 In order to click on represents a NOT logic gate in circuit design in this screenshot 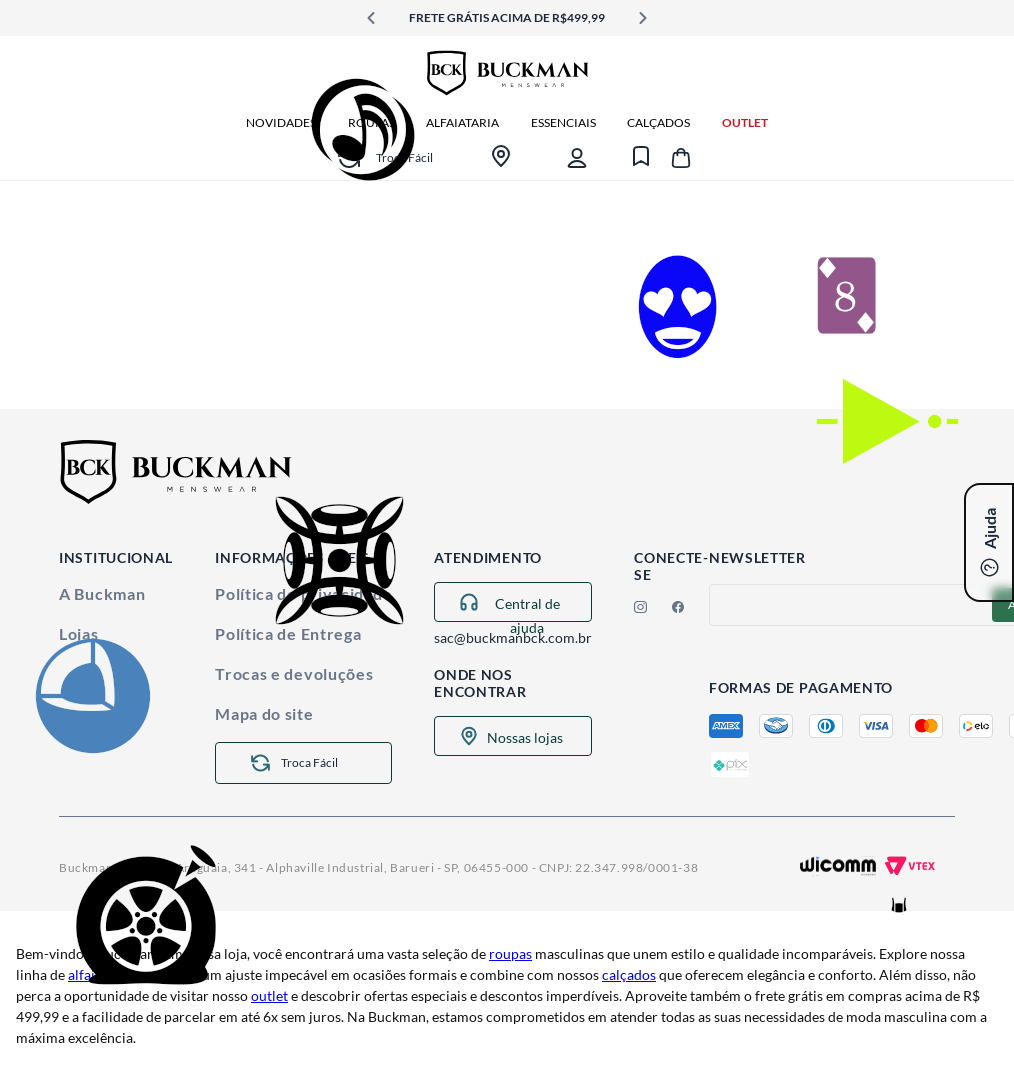, I will do `click(887, 421)`.